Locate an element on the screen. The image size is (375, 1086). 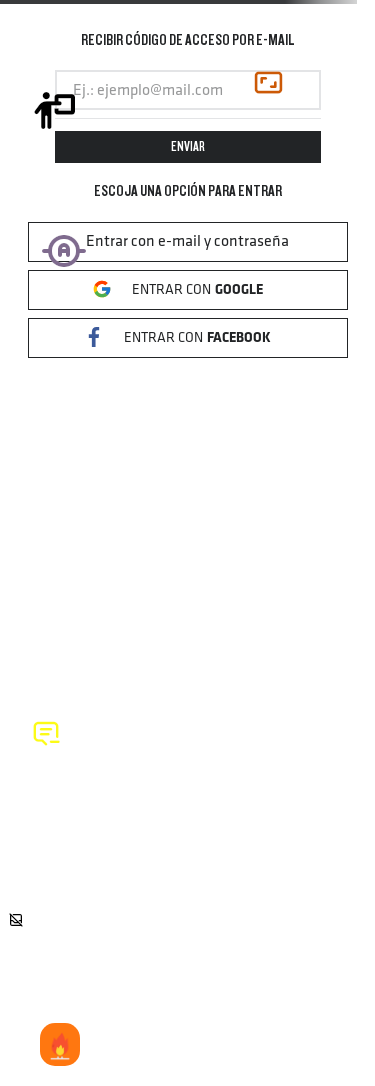
ammeter symbol for circuit diagrams is located at coordinates (64, 251).